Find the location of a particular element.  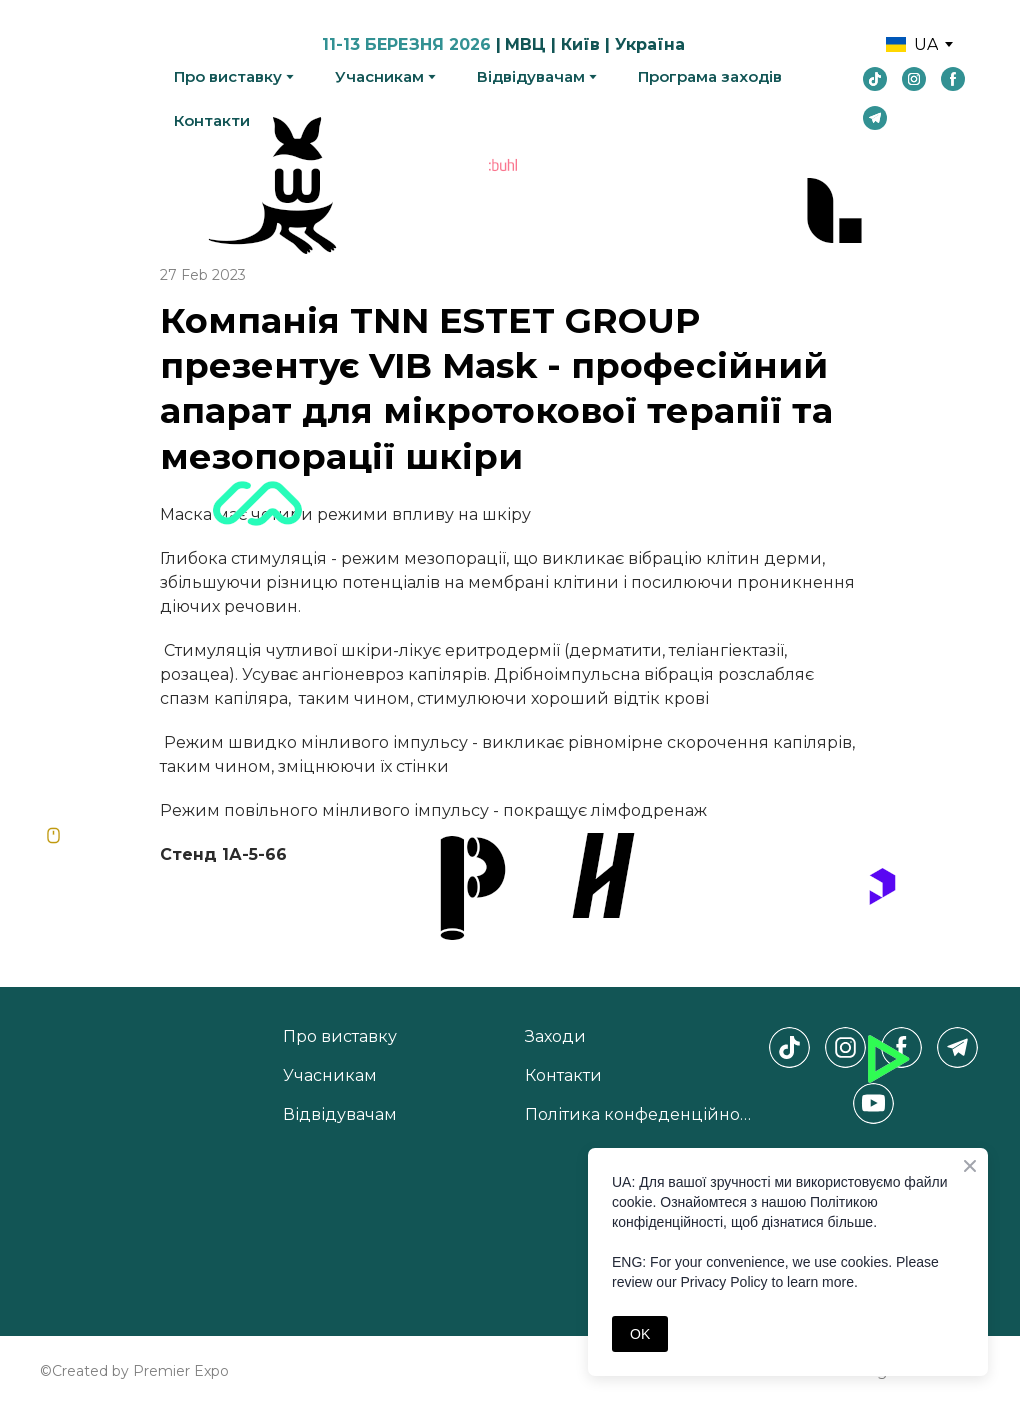

open piped app is located at coordinates (473, 888).